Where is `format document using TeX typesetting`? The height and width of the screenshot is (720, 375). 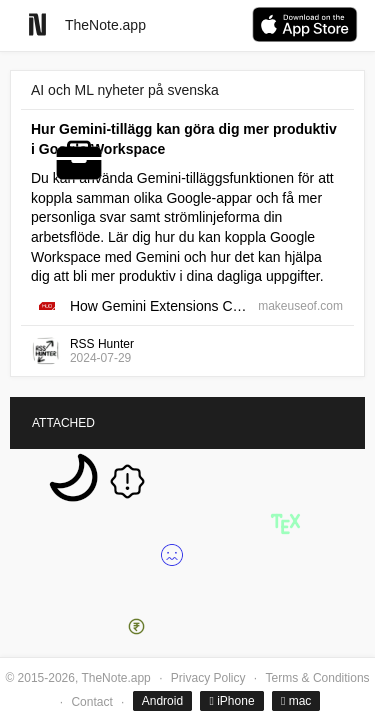
format document using TeX typesetting is located at coordinates (285, 522).